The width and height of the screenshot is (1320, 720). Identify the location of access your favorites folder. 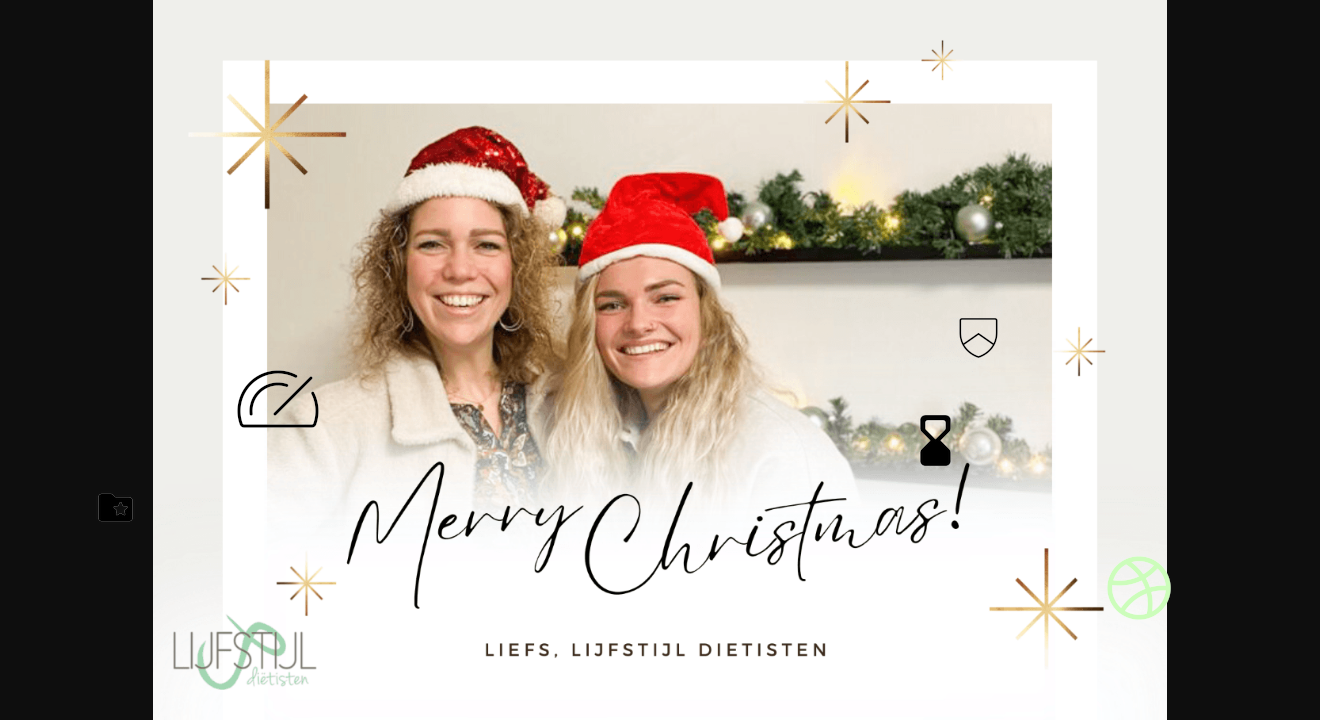
(115, 507).